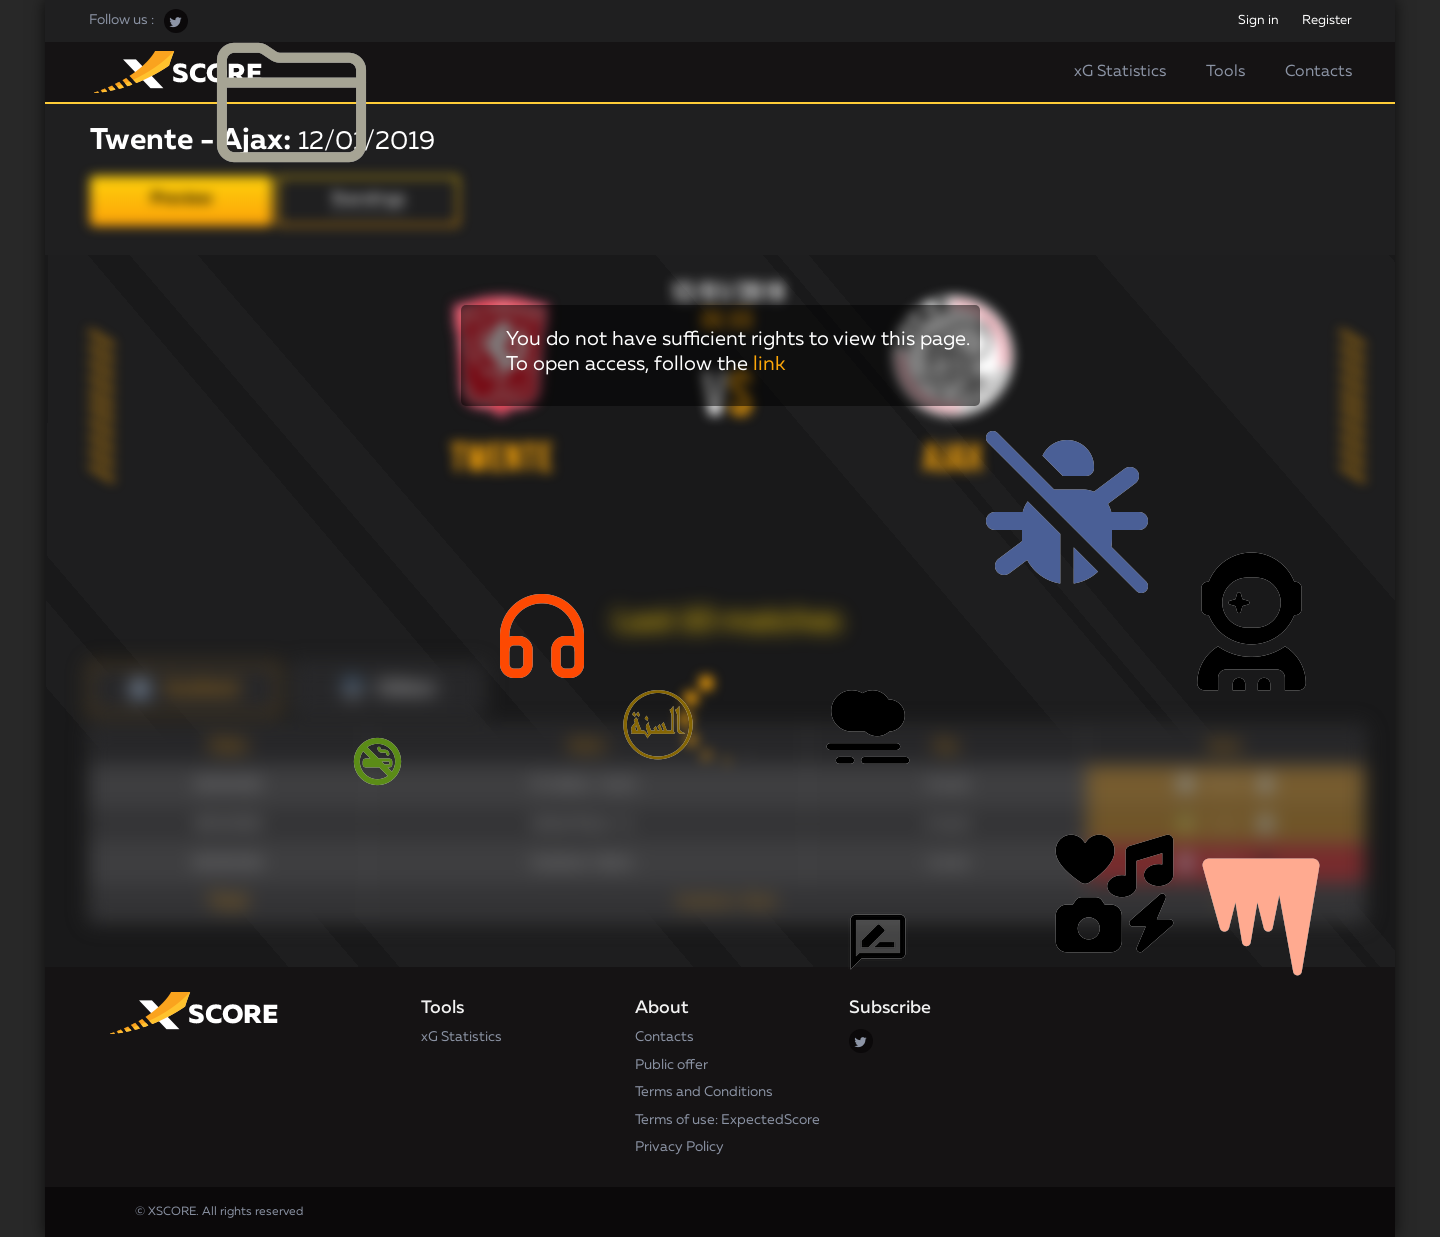 Image resolution: width=1440 pixels, height=1237 pixels. Describe the element at coordinates (878, 942) in the screenshot. I see `write a review or feedback` at that location.